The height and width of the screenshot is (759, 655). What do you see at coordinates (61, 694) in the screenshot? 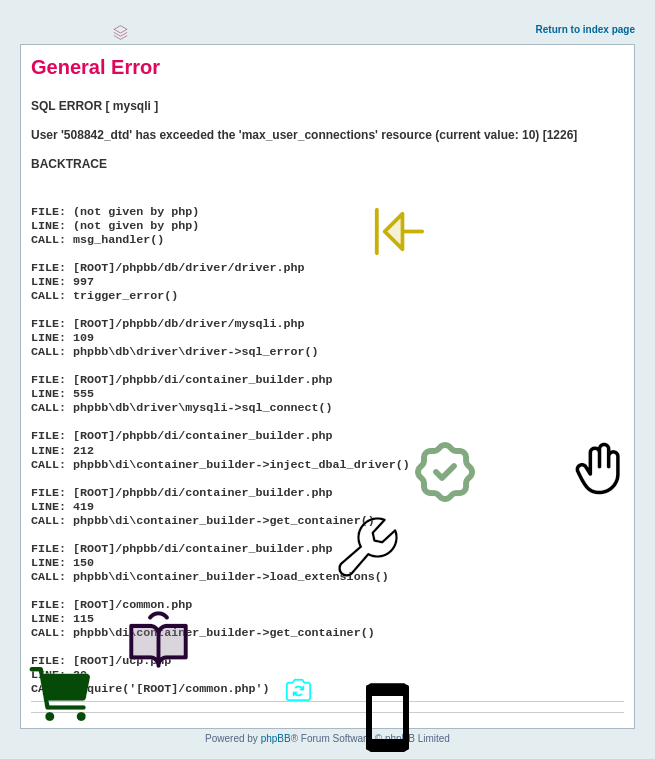
I see `view your shopping cart` at bounding box center [61, 694].